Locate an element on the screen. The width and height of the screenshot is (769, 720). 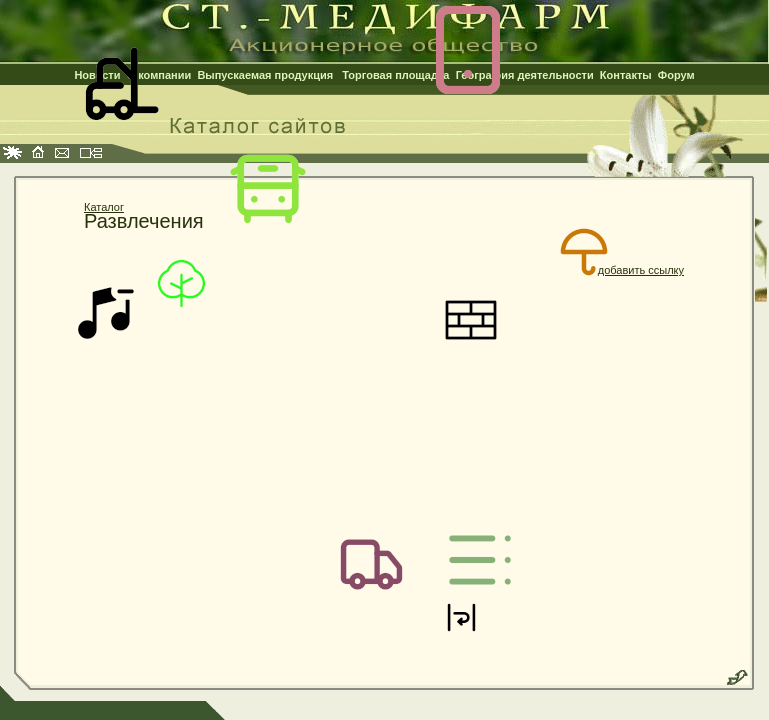
access mobile device settings is located at coordinates (468, 50).